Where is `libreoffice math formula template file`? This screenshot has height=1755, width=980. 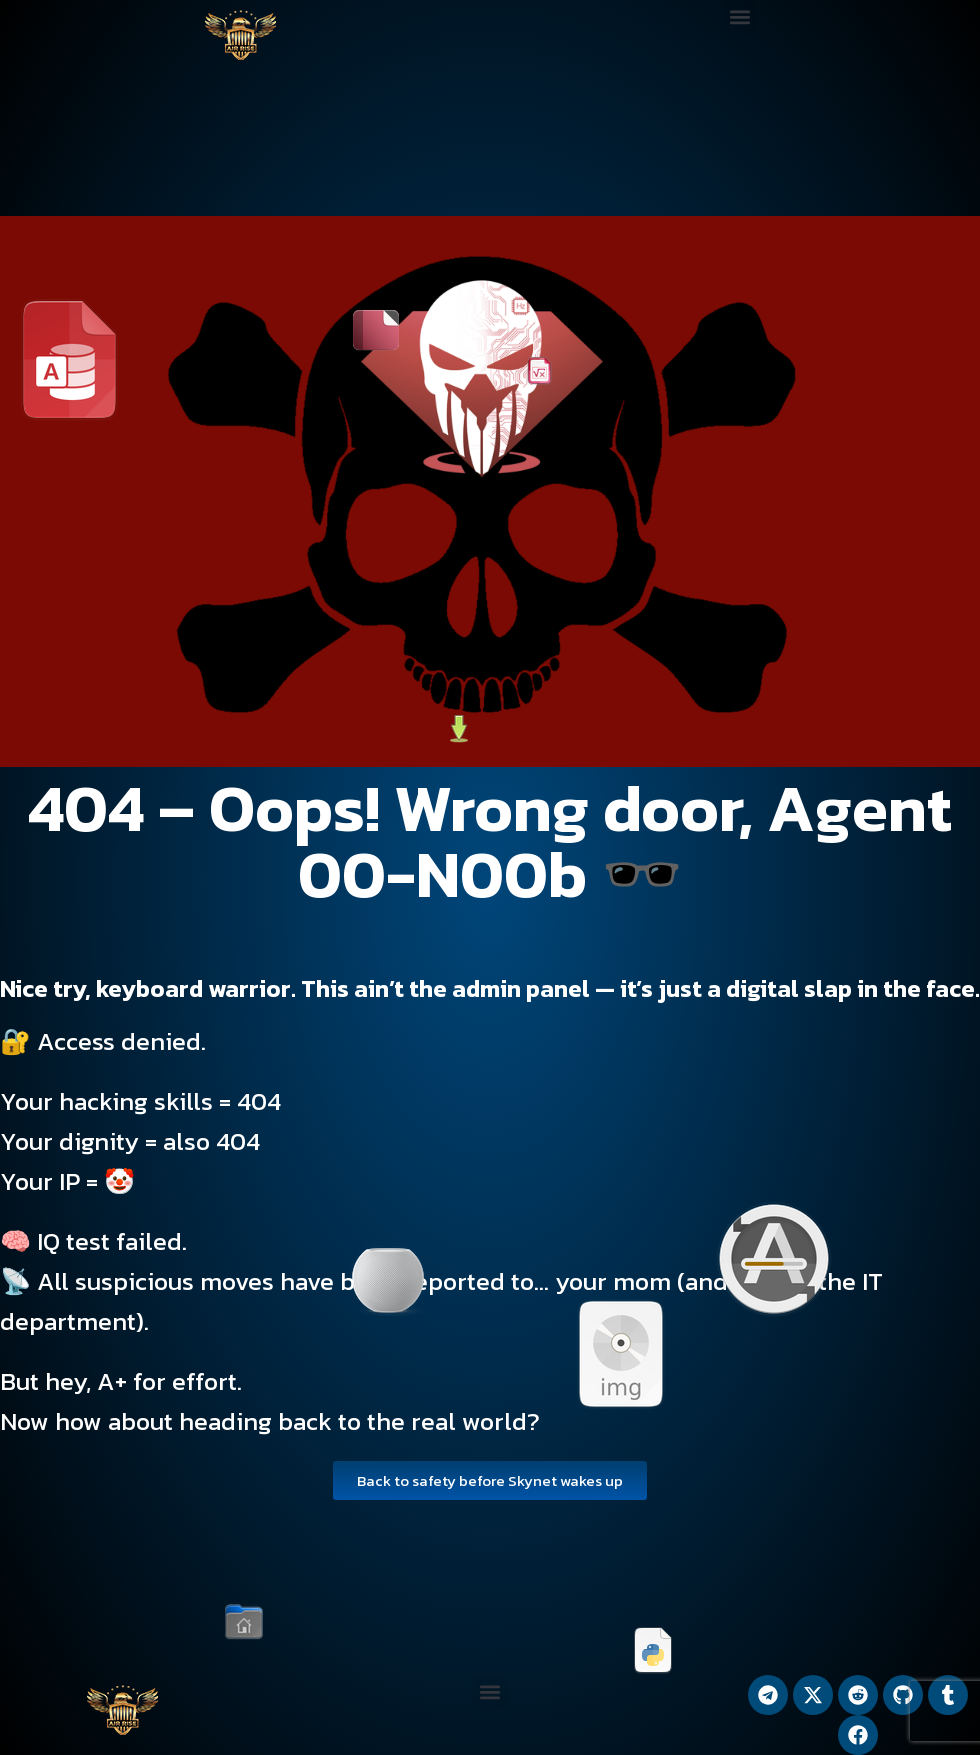 libreoffice math formula template file is located at coordinates (539, 370).